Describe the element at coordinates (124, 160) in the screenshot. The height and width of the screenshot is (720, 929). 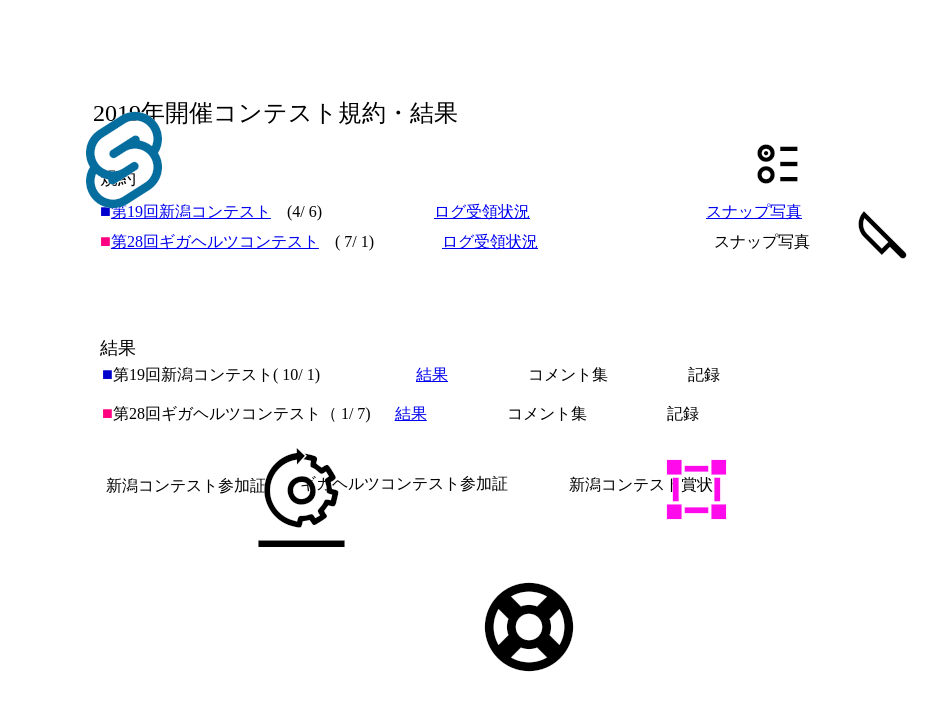
I see `svelte framework logo` at that location.